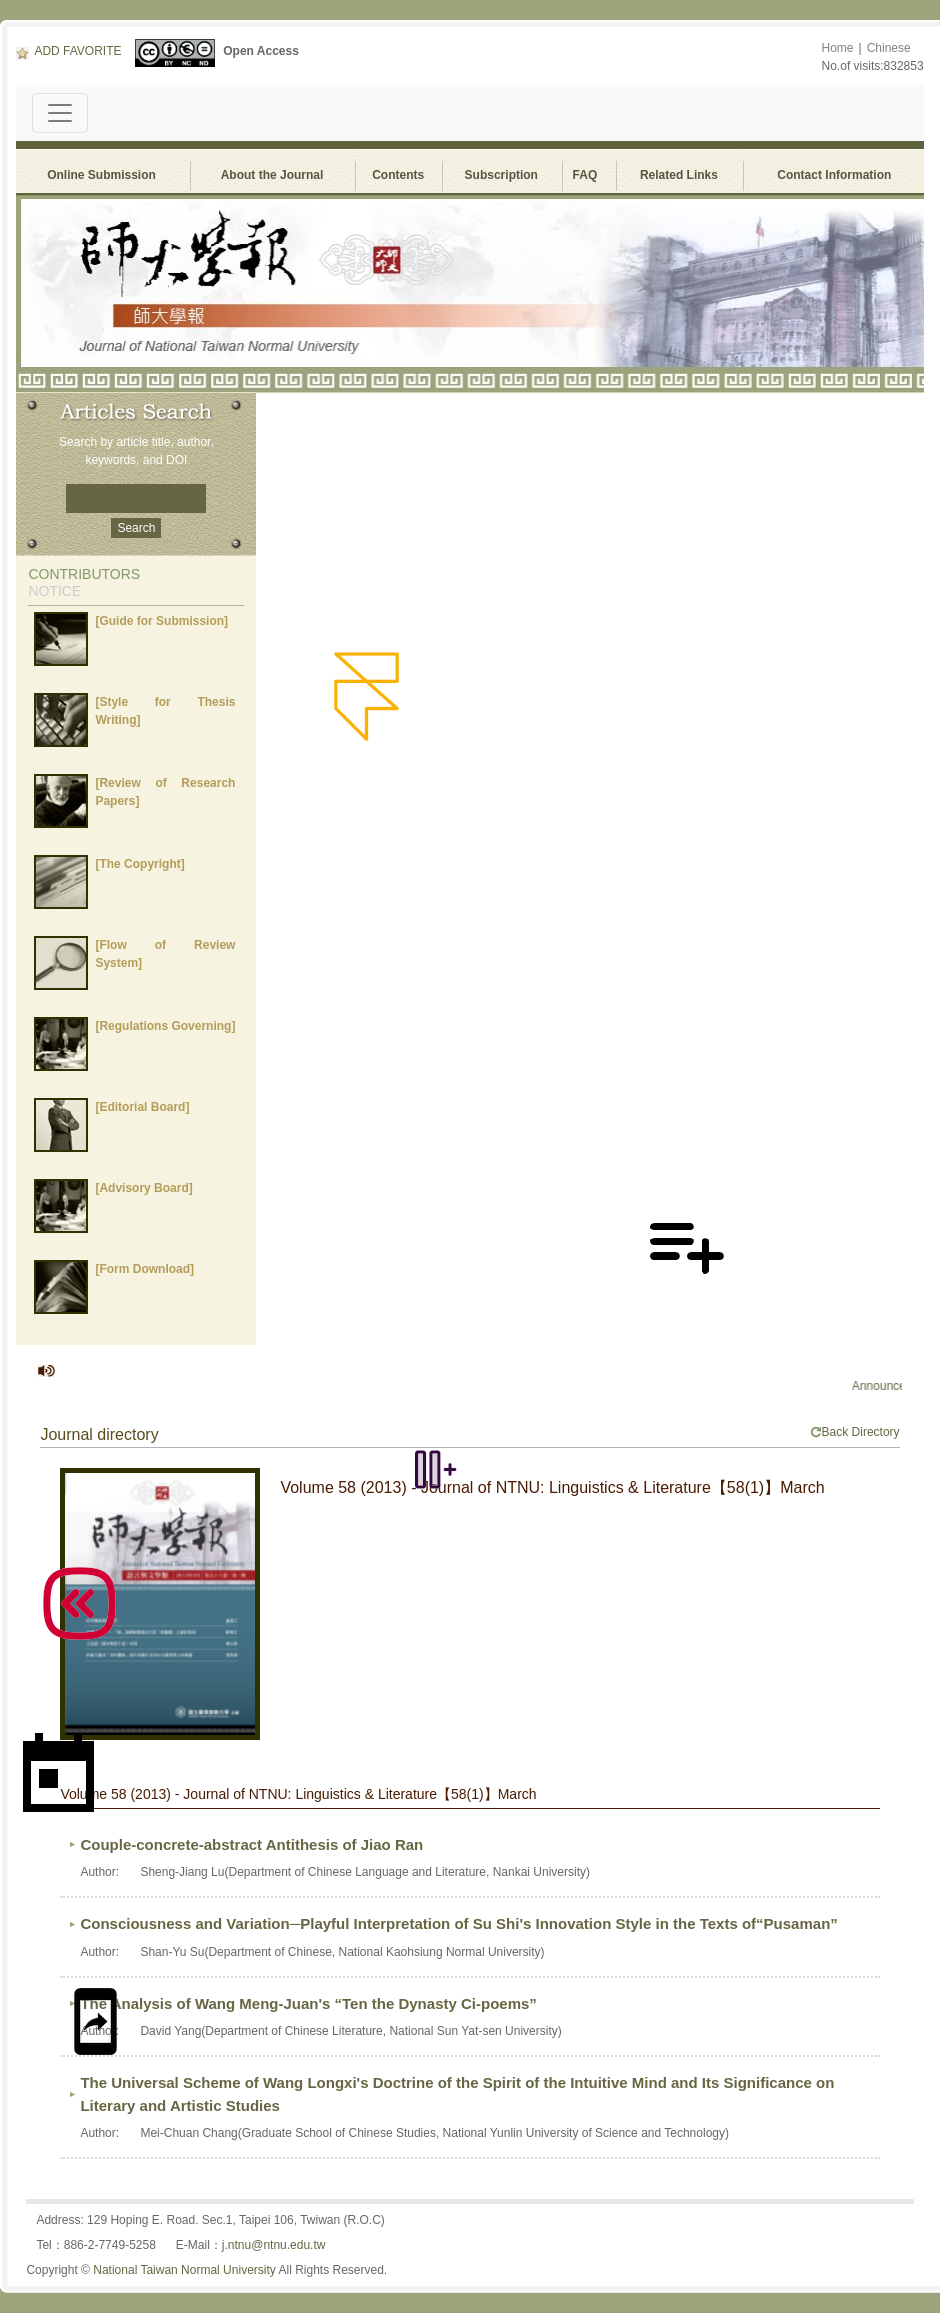 This screenshot has height=2313, width=940. Describe the element at coordinates (79, 1603) in the screenshot. I see `go back to previous section` at that location.